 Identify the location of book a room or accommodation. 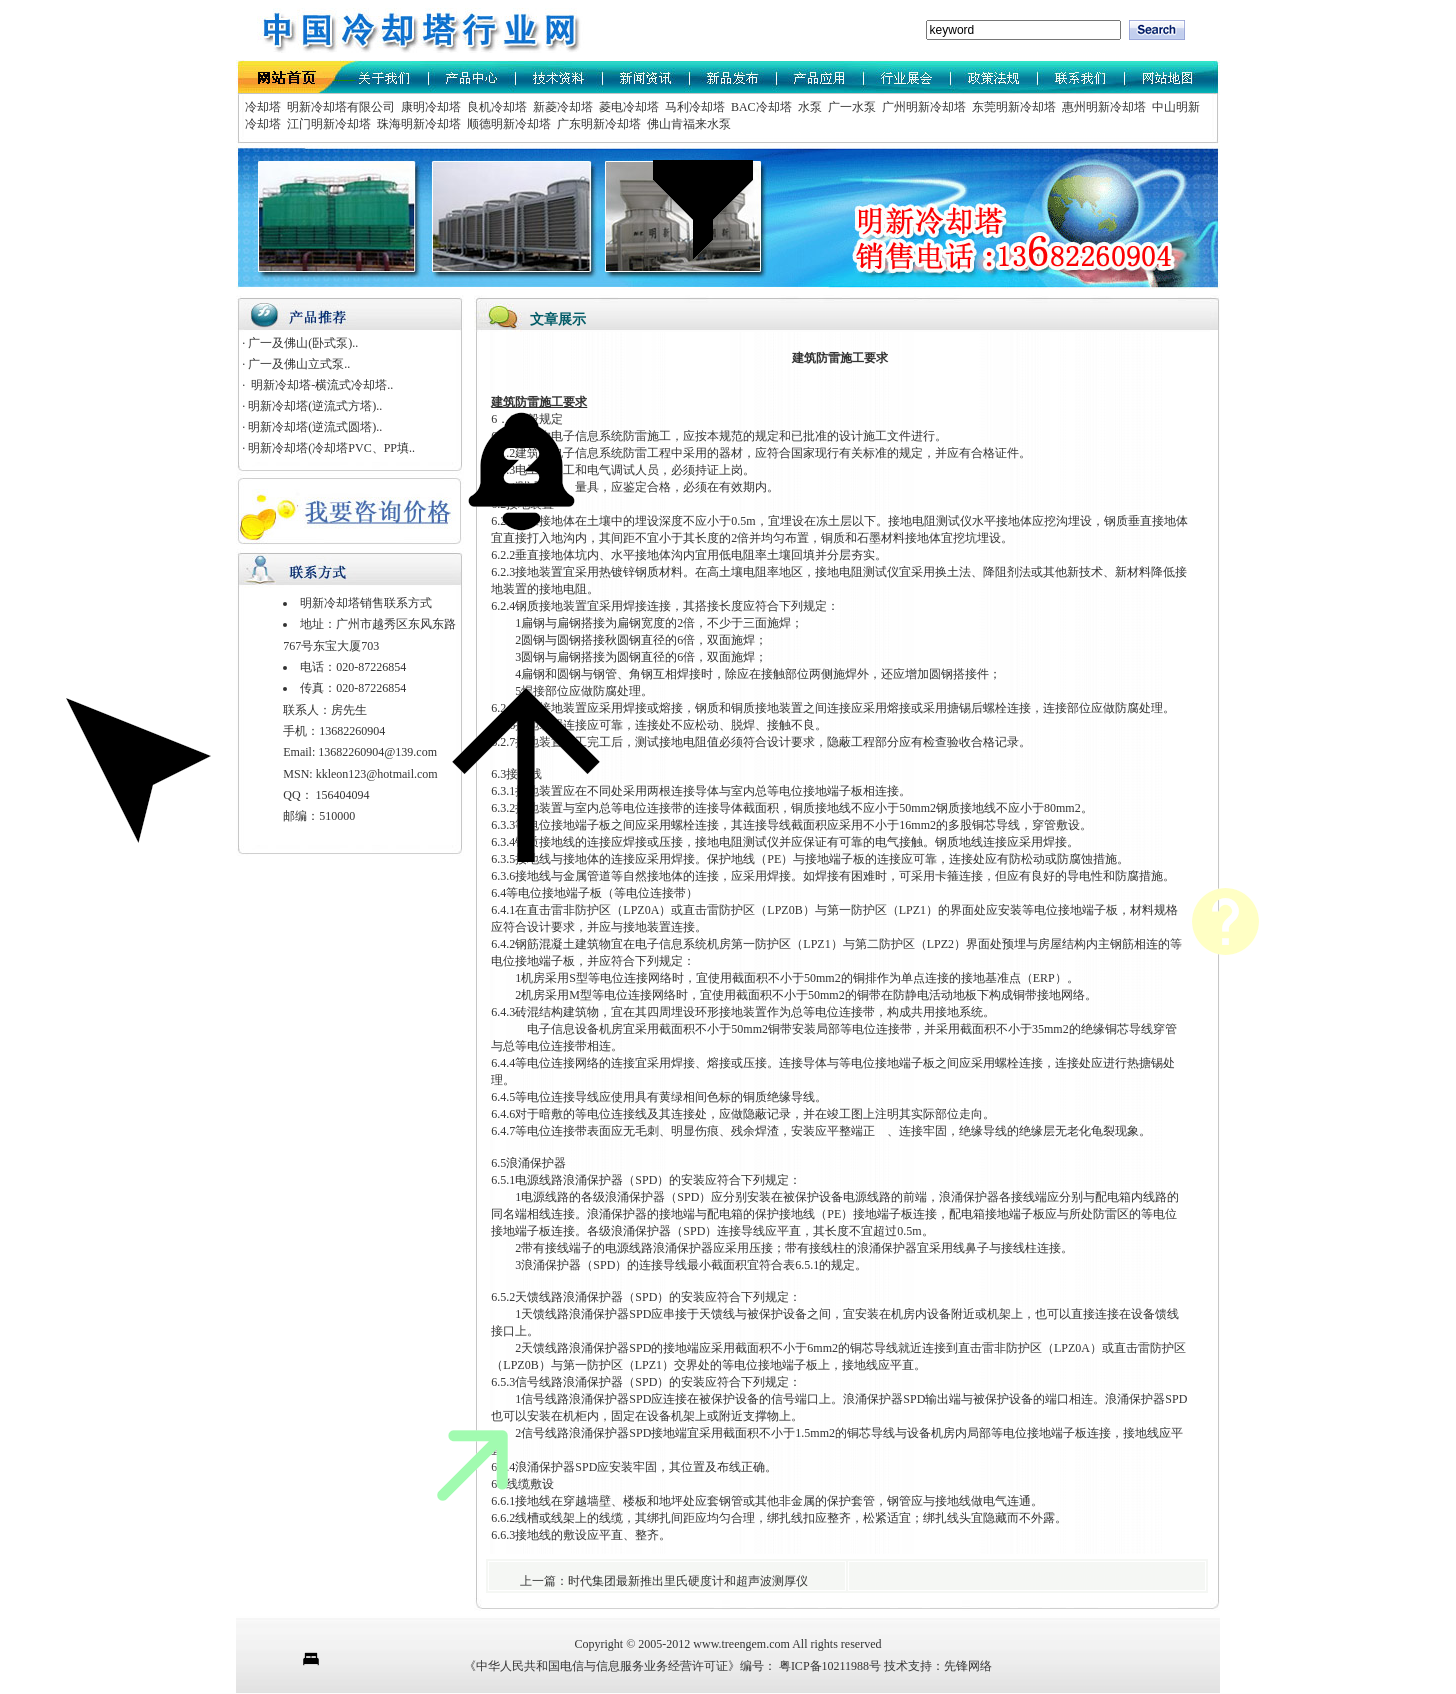
(311, 1659).